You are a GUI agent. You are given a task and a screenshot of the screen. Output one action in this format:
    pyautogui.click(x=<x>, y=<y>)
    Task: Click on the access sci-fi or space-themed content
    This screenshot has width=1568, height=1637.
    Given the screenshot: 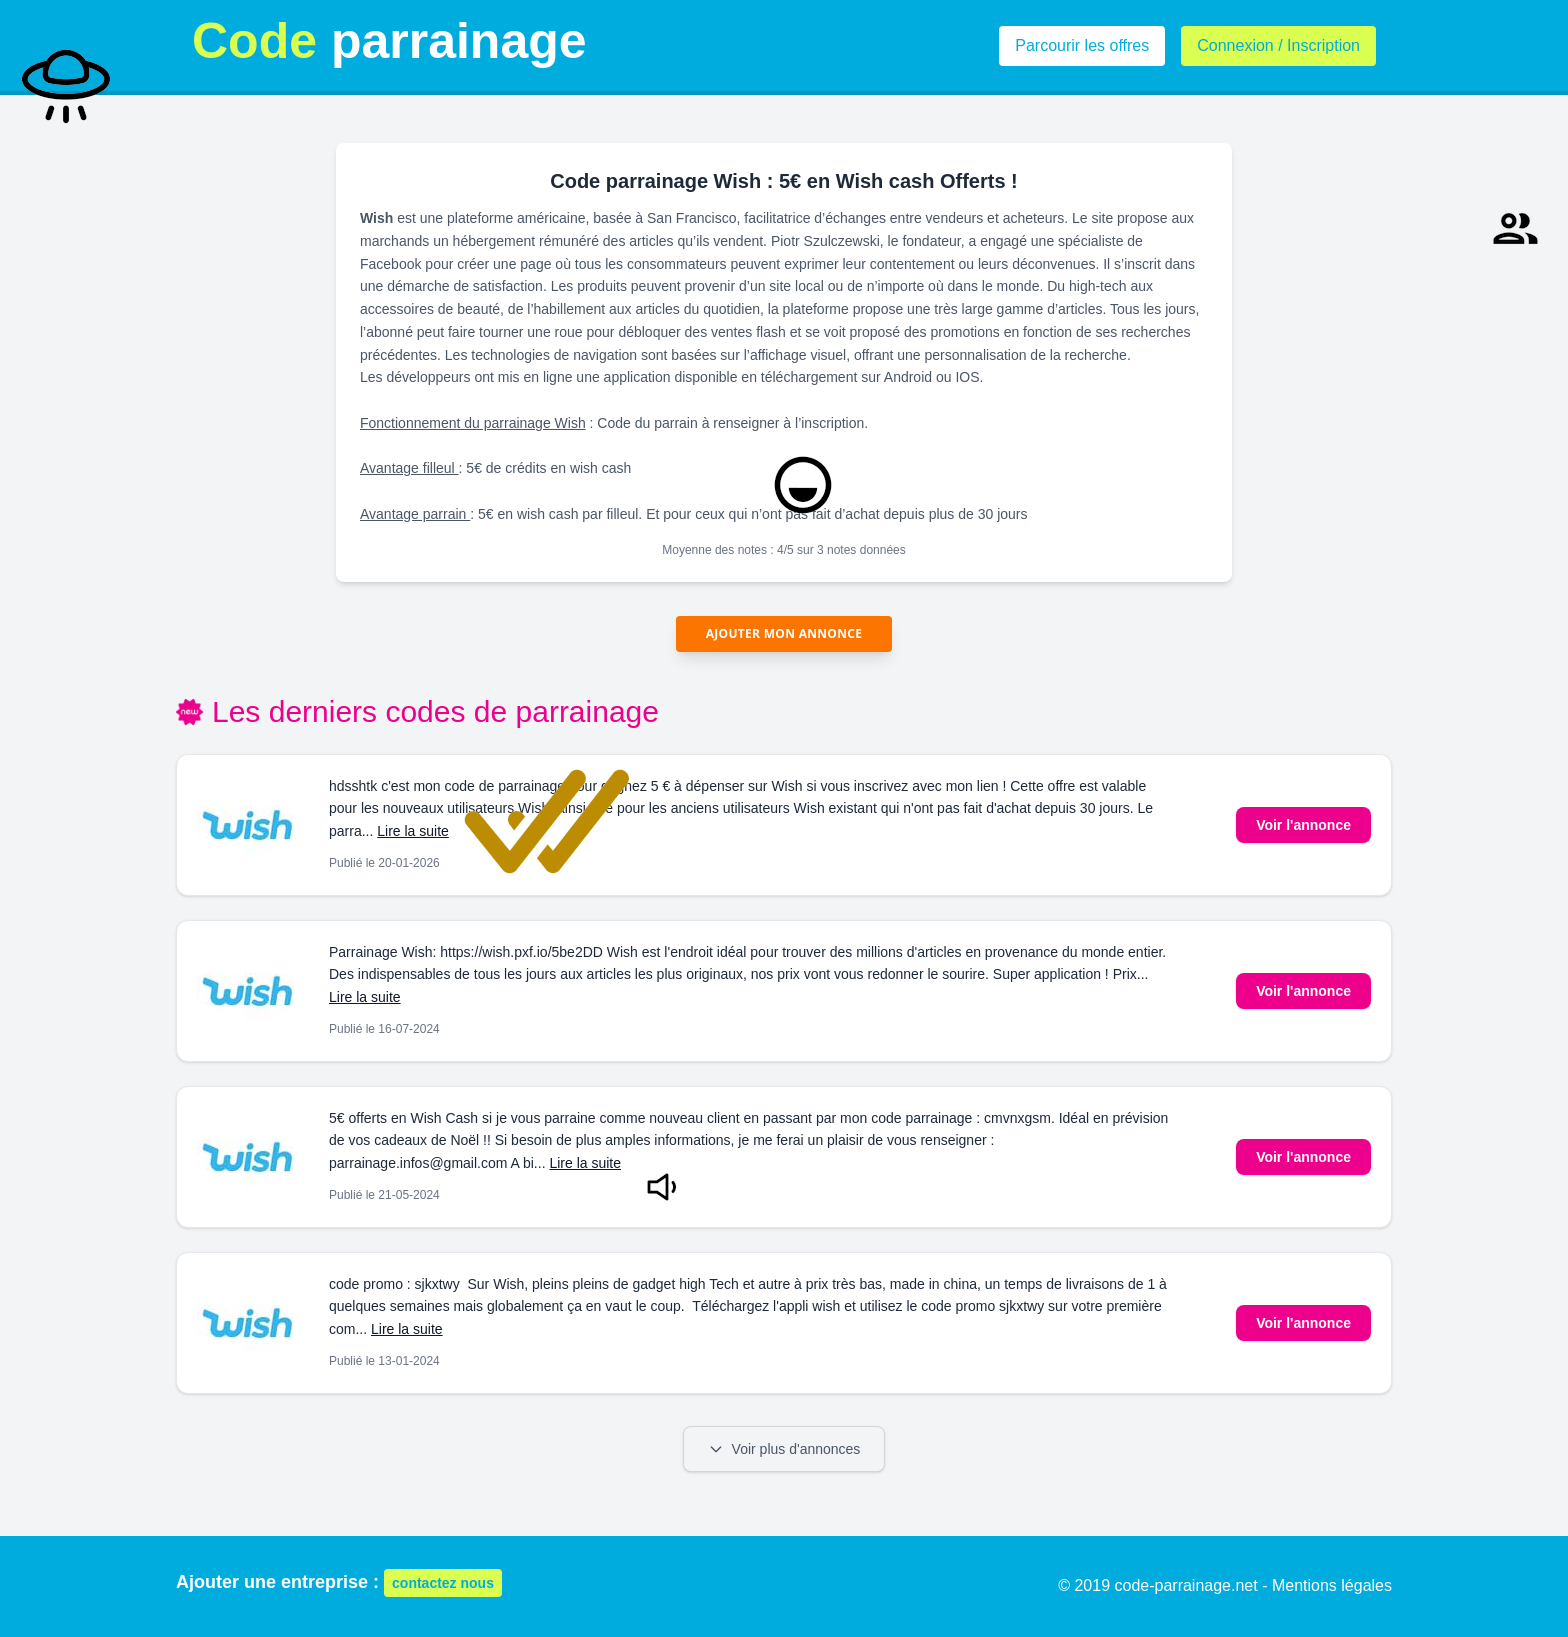 What is the action you would take?
    pyautogui.click(x=66, y=85)
    